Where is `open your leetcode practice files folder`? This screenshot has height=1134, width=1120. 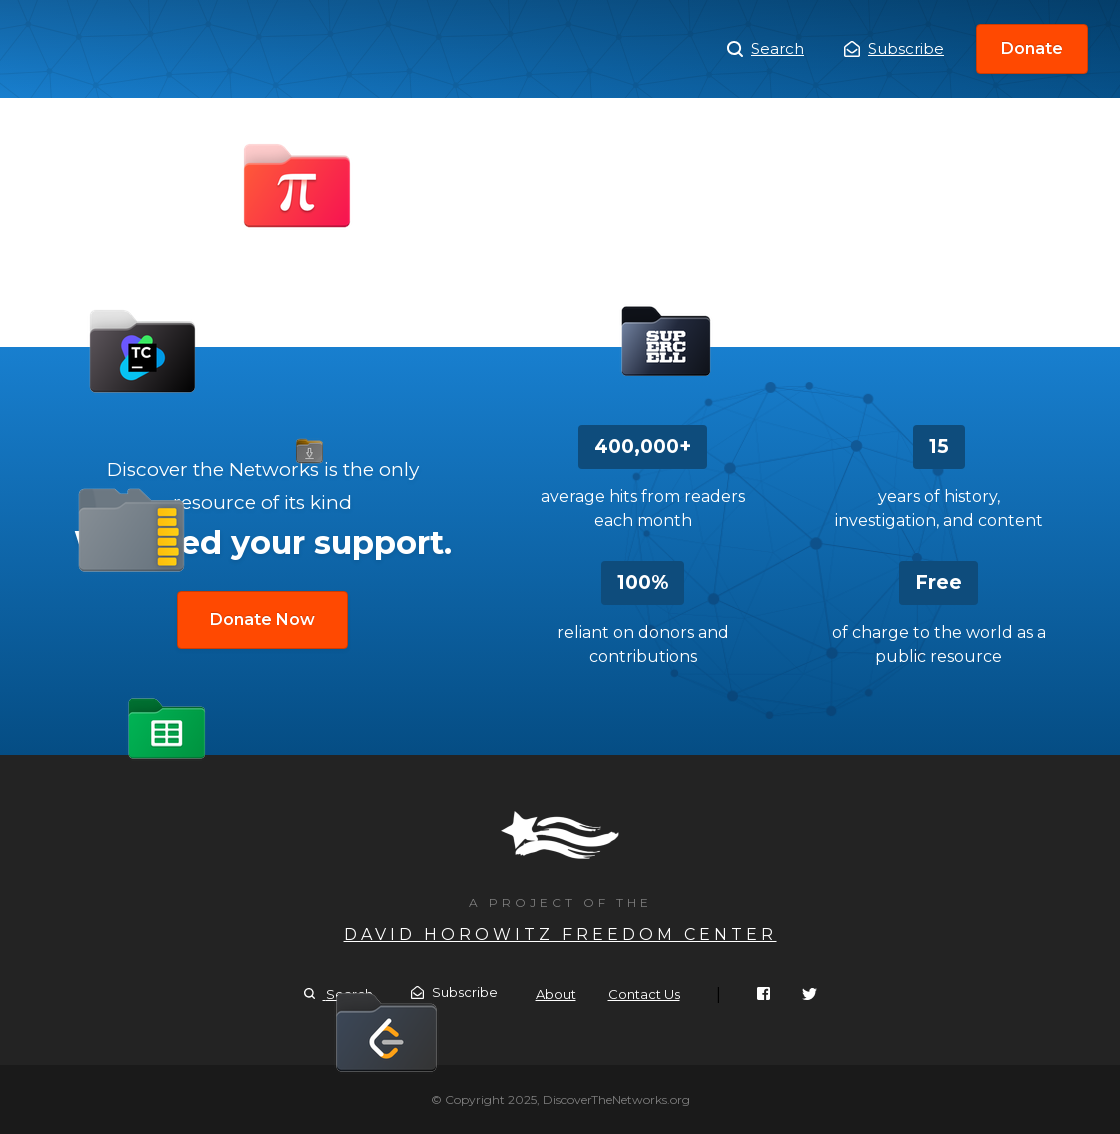 open your leetcode practice files folder is located at coordinates (386, 1035).